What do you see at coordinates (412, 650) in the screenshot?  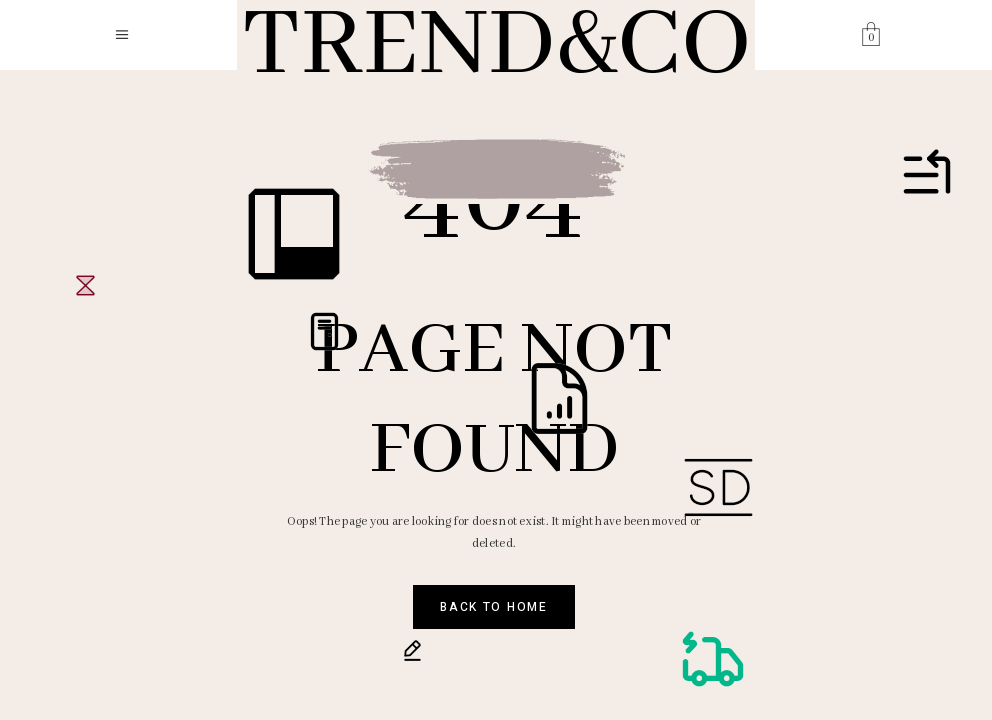 I see `edit content or text` at bounding box center [412, 650].